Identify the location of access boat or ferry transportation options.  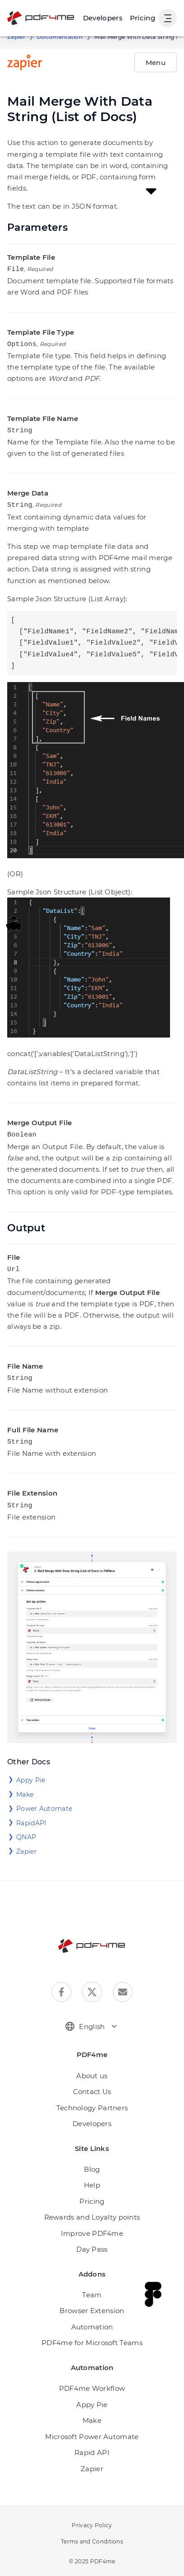
(14, 925).